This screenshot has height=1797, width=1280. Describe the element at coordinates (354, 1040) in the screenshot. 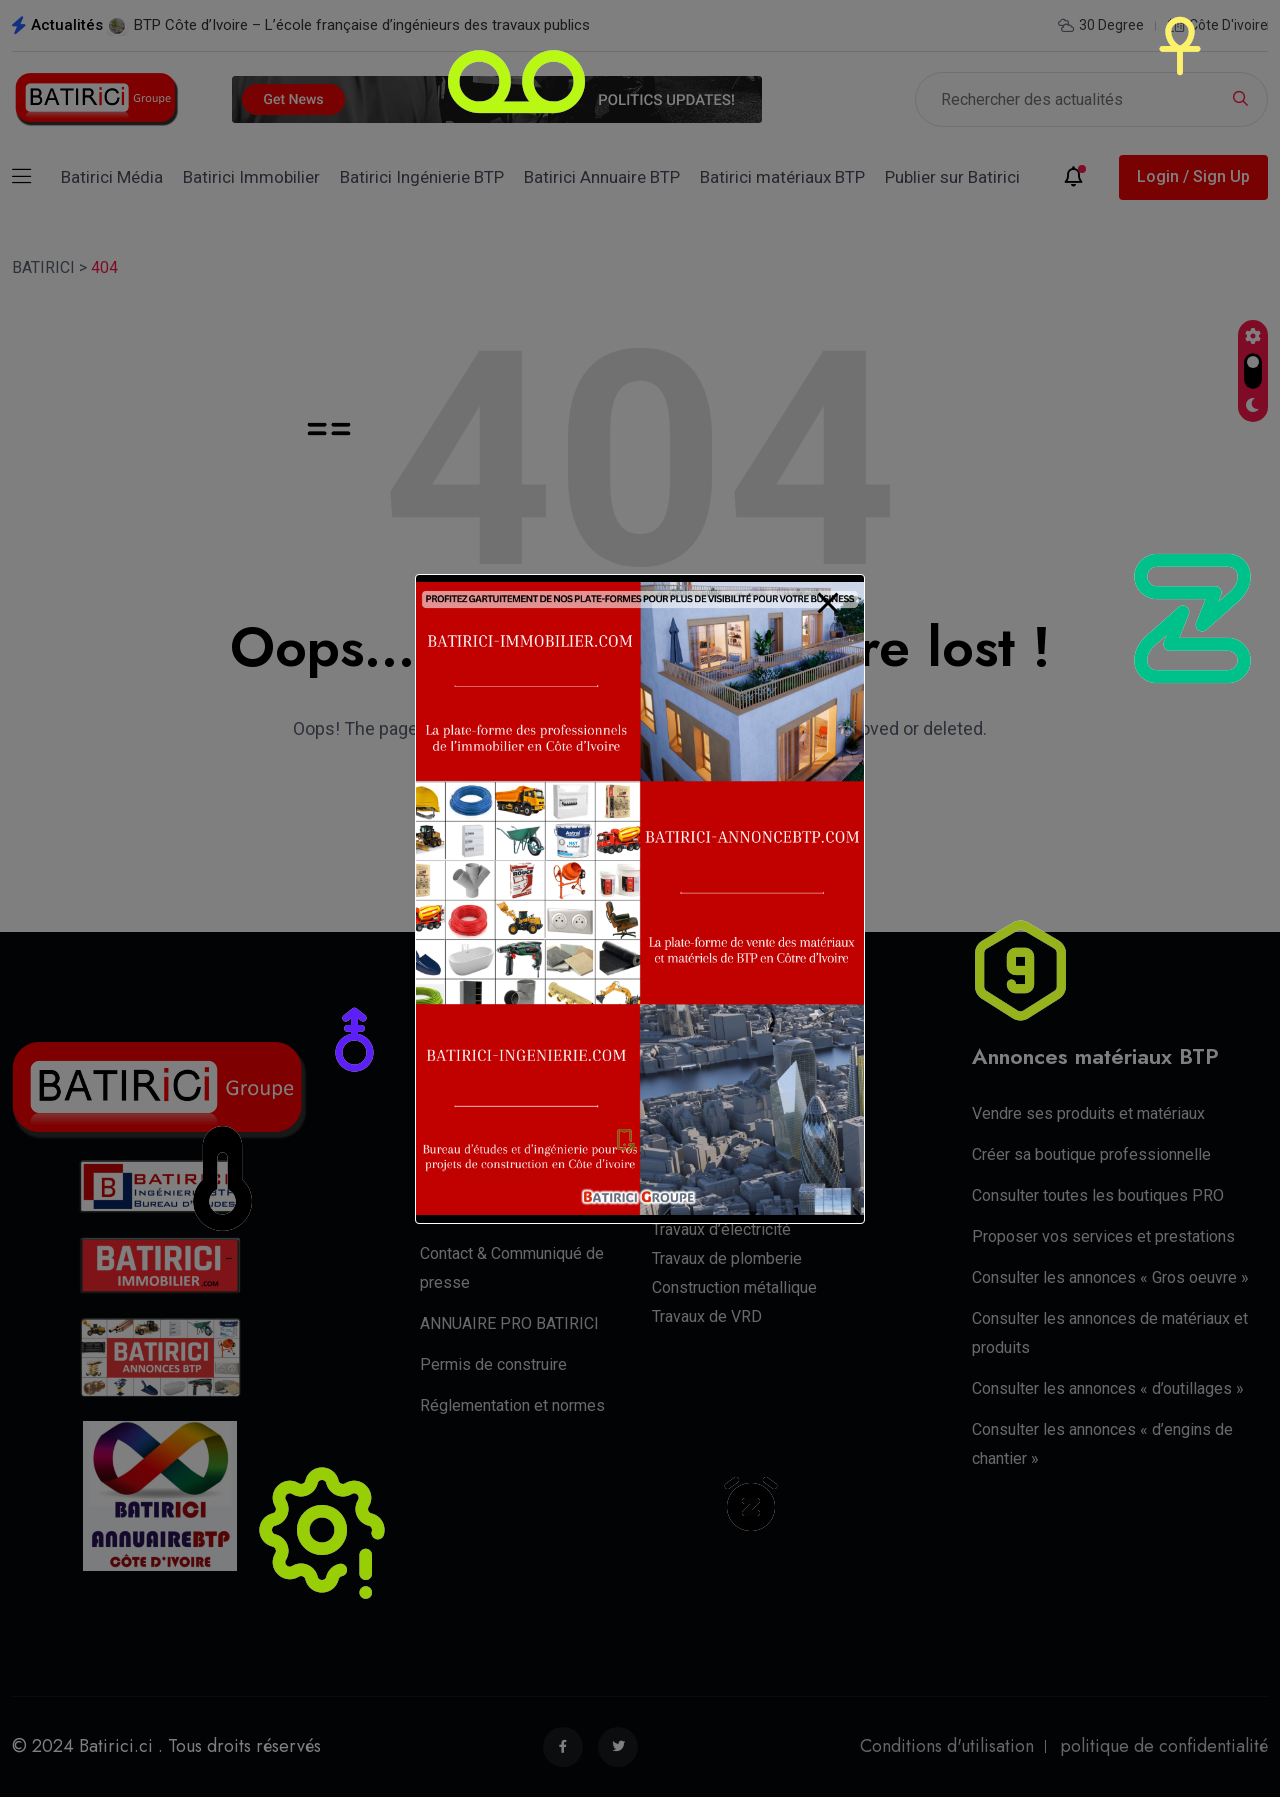

I see `indicates vertical mars symbol or transgender male gender identity` at that location.